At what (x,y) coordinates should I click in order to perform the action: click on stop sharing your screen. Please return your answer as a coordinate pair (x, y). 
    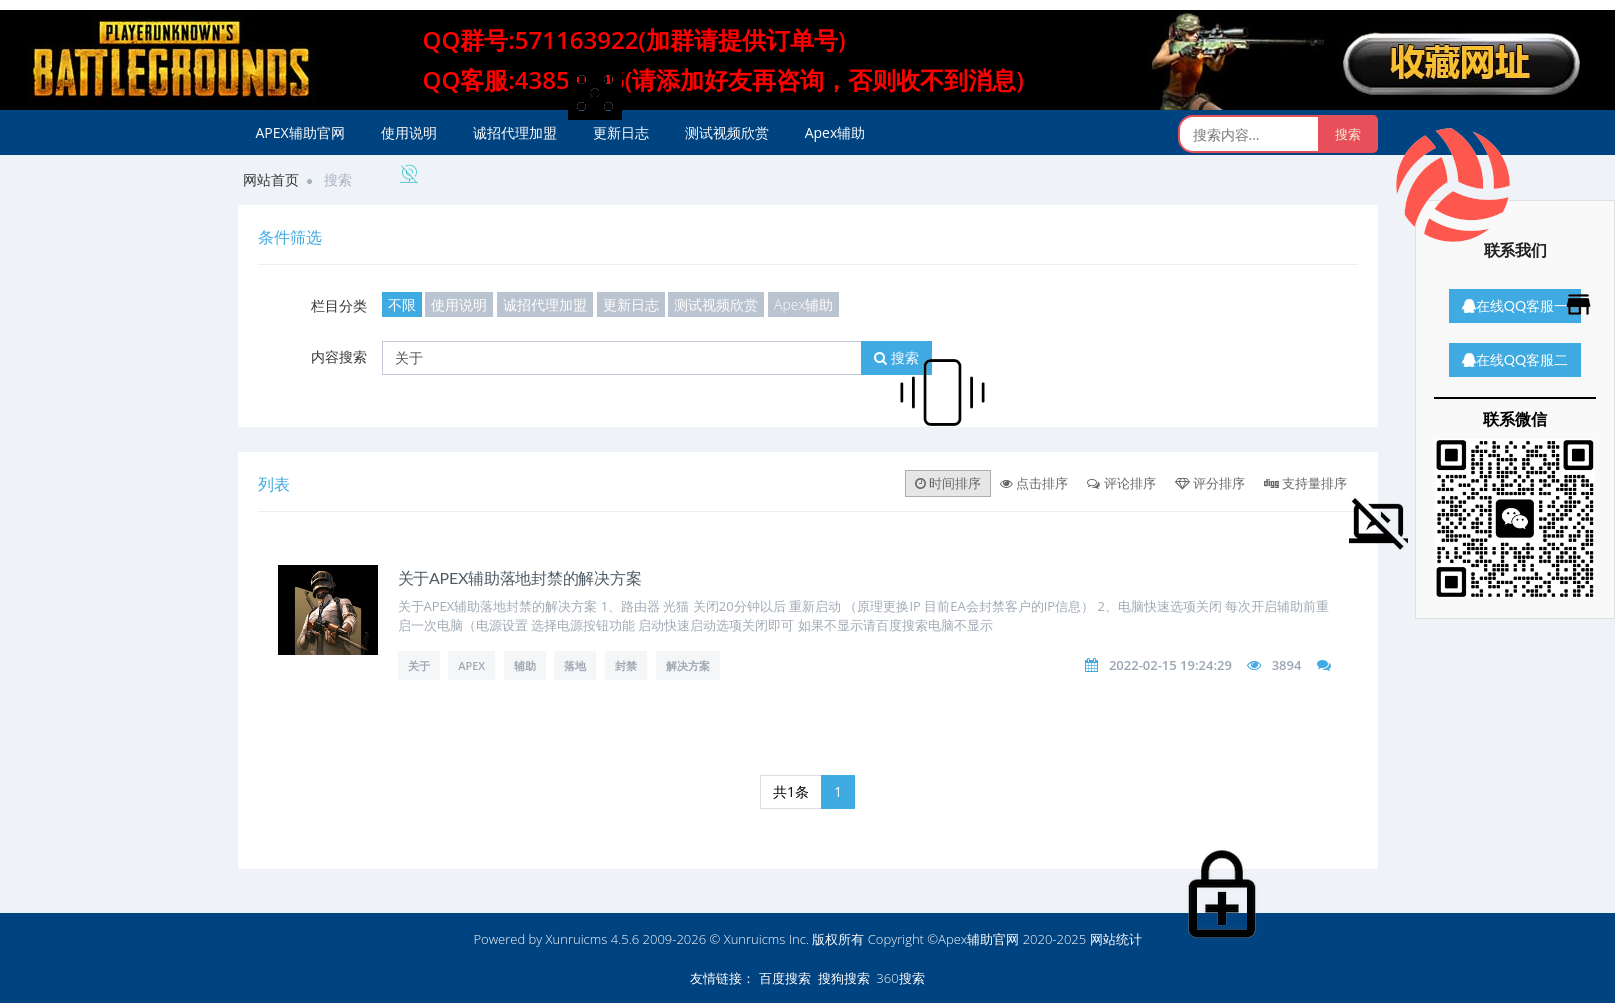
    Looking at the image, I should click on (1378, 523).